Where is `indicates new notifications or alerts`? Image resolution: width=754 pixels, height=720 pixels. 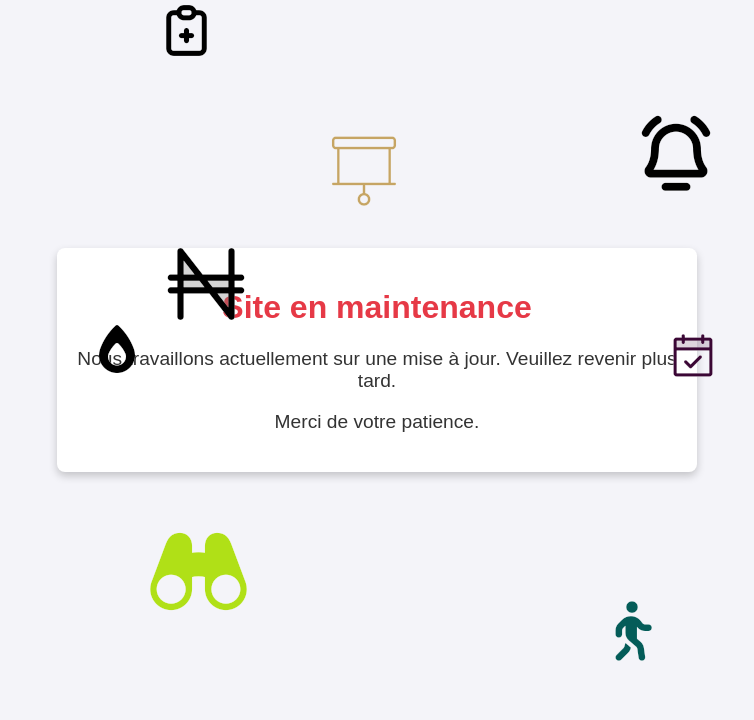
indicates new notifications or alerts is located at coordinates (676, 154).